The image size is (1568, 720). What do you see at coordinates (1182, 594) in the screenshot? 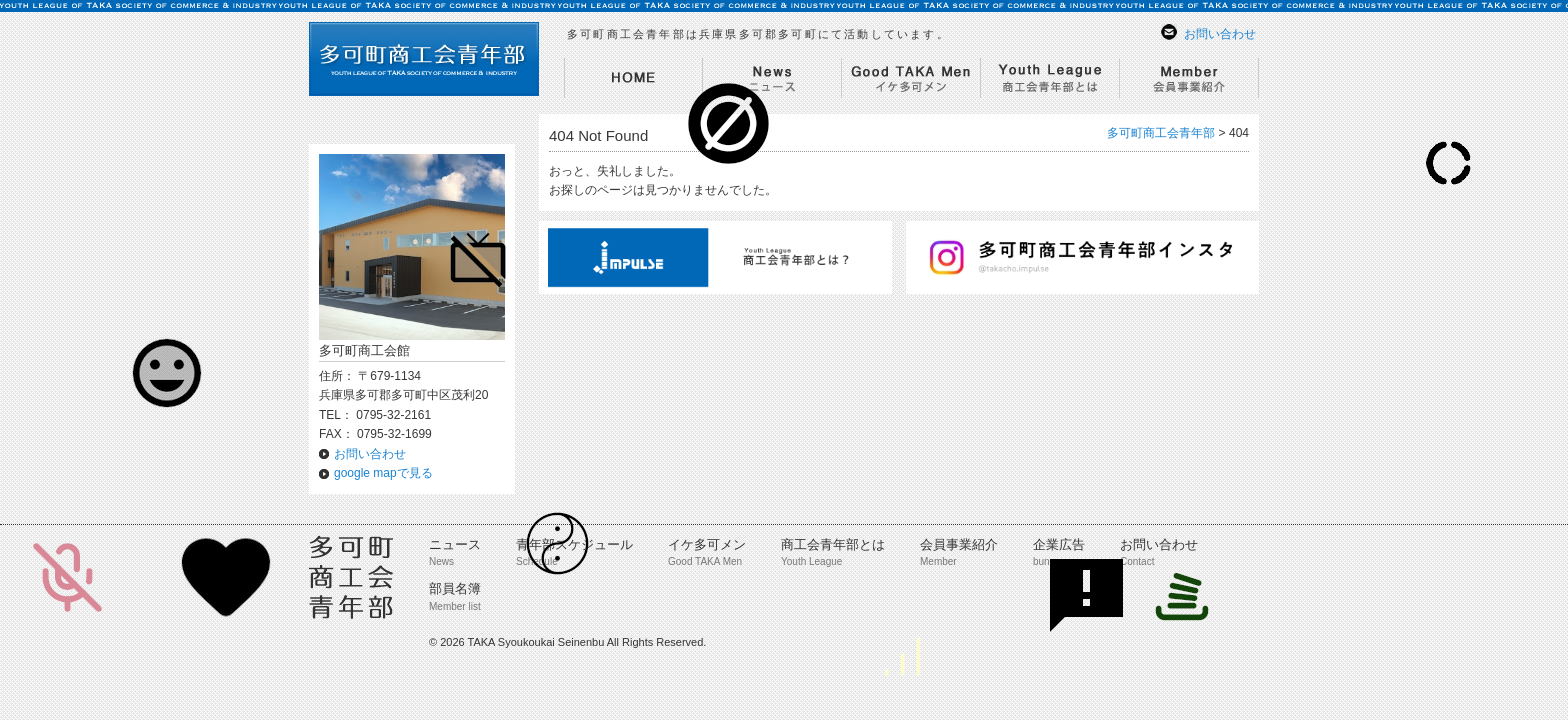
I see `visit stack overflow for developer support` at bounding box center [1182, 594].